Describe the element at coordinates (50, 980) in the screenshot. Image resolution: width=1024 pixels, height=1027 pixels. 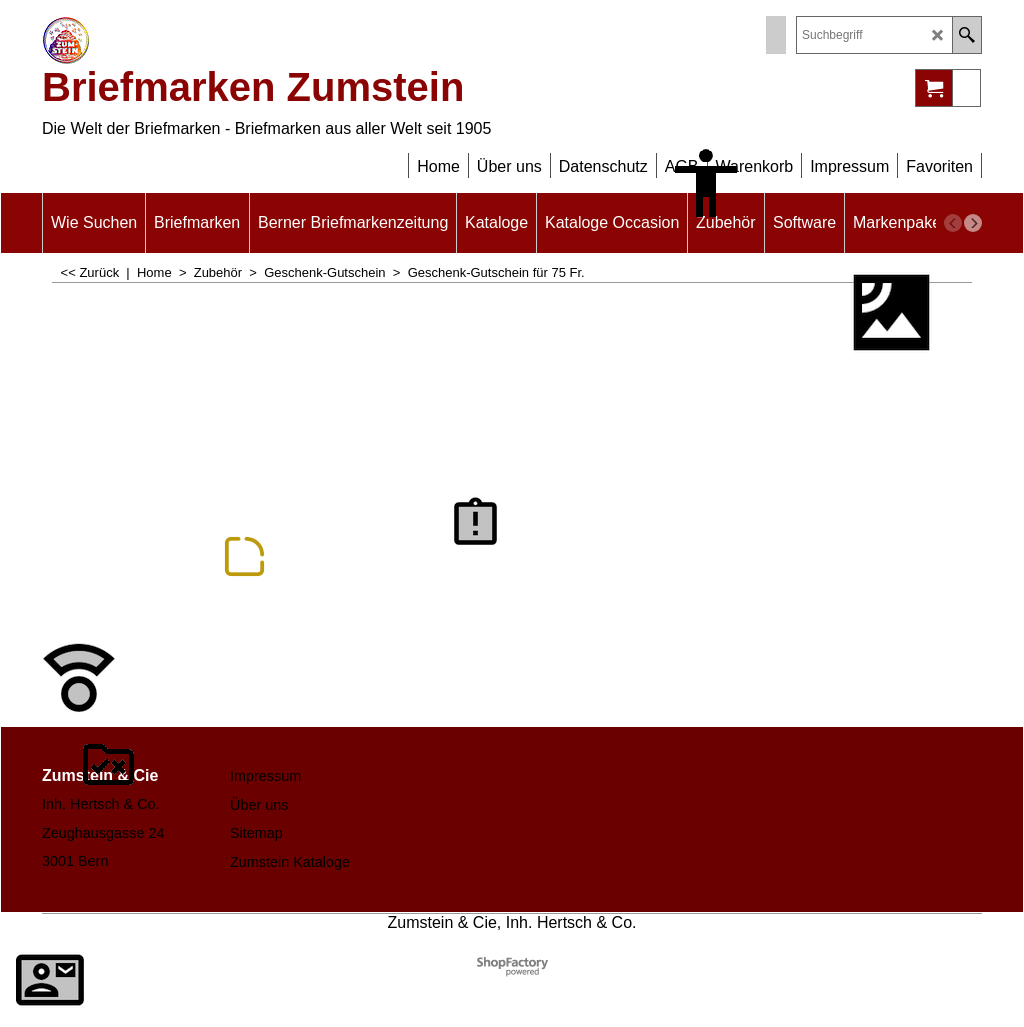
I see `access contact's email information` at that location.